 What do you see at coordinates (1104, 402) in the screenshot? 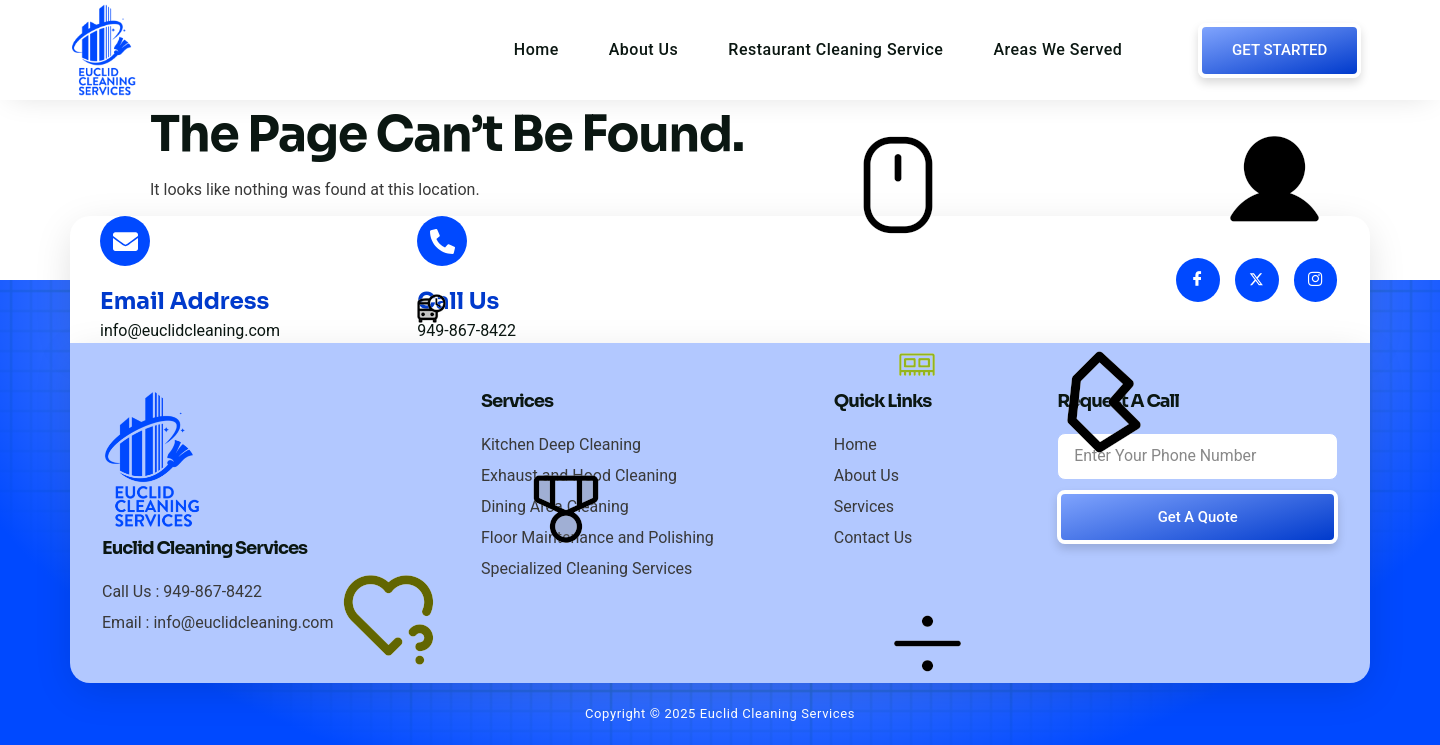
I see `bulma CSS framework logo` at bounding box center [1104, 402].